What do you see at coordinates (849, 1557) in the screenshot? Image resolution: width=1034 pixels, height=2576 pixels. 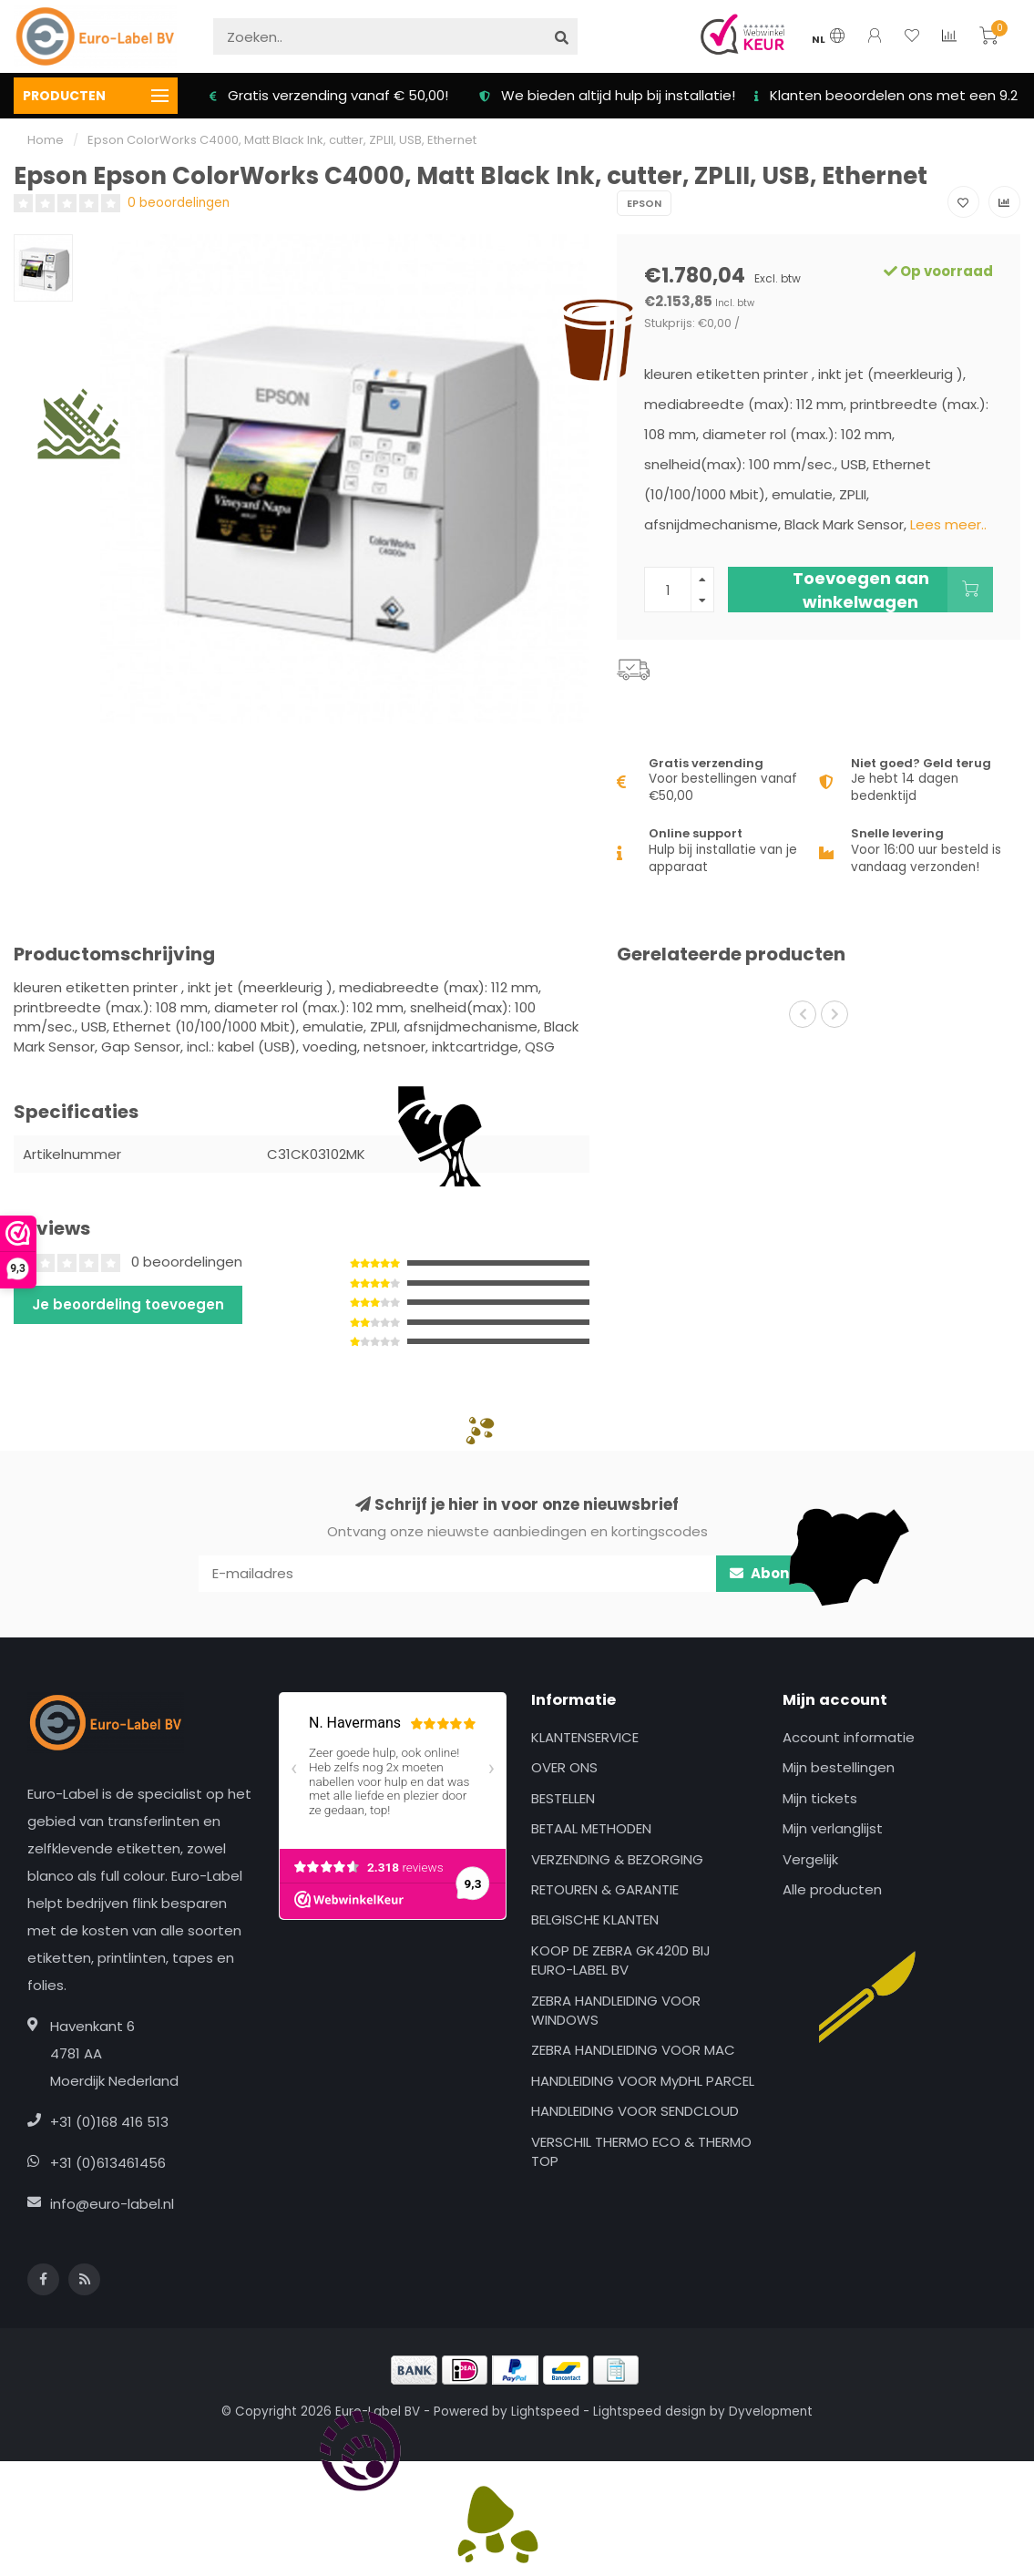 I see `select Nigeria as your country or region` at bounding box center [849, 1557].